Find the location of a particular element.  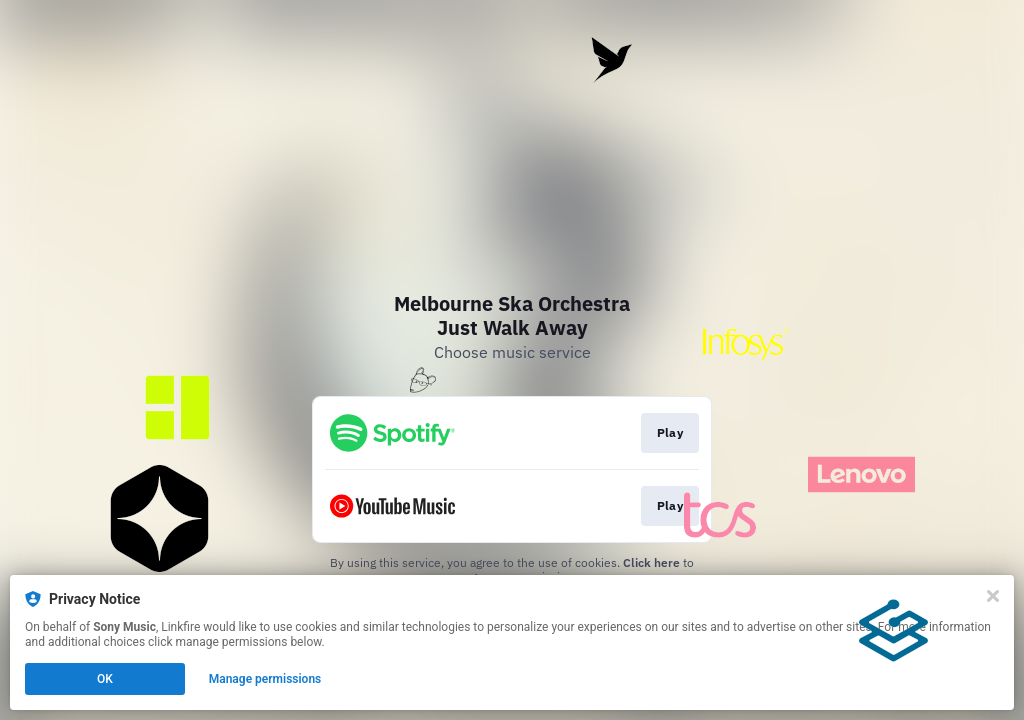

andela company logo is located at coordinates (159, 518).